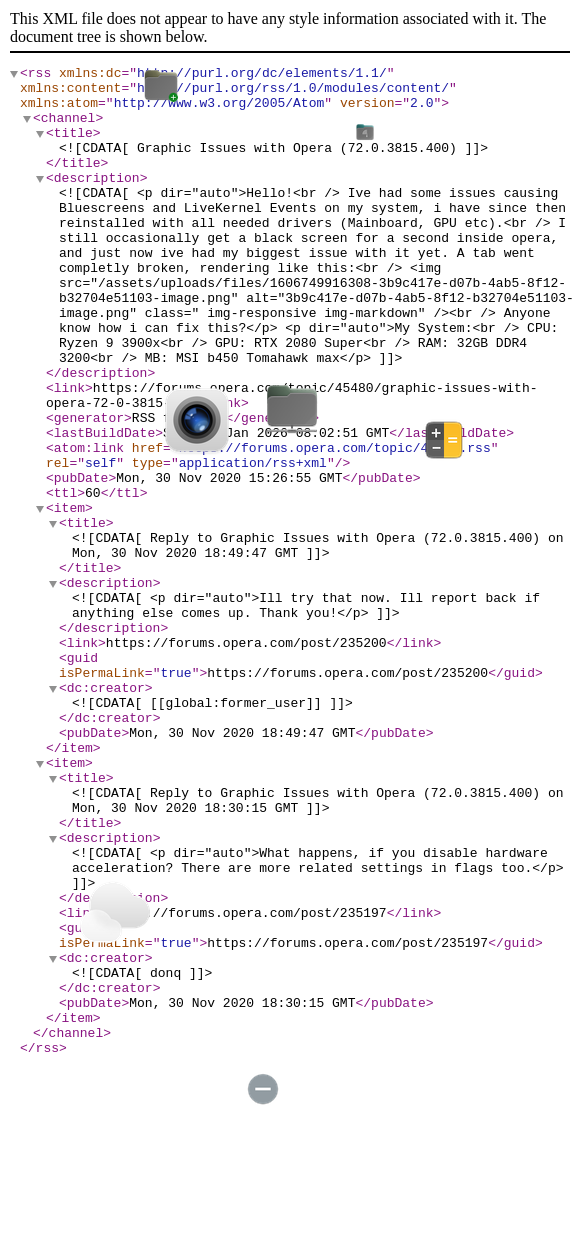 The width and height of the screenshot is (580, 1254). Describe the element at coordinates (444, 440) in the screenshot. I see `open the calculator app` at that location.